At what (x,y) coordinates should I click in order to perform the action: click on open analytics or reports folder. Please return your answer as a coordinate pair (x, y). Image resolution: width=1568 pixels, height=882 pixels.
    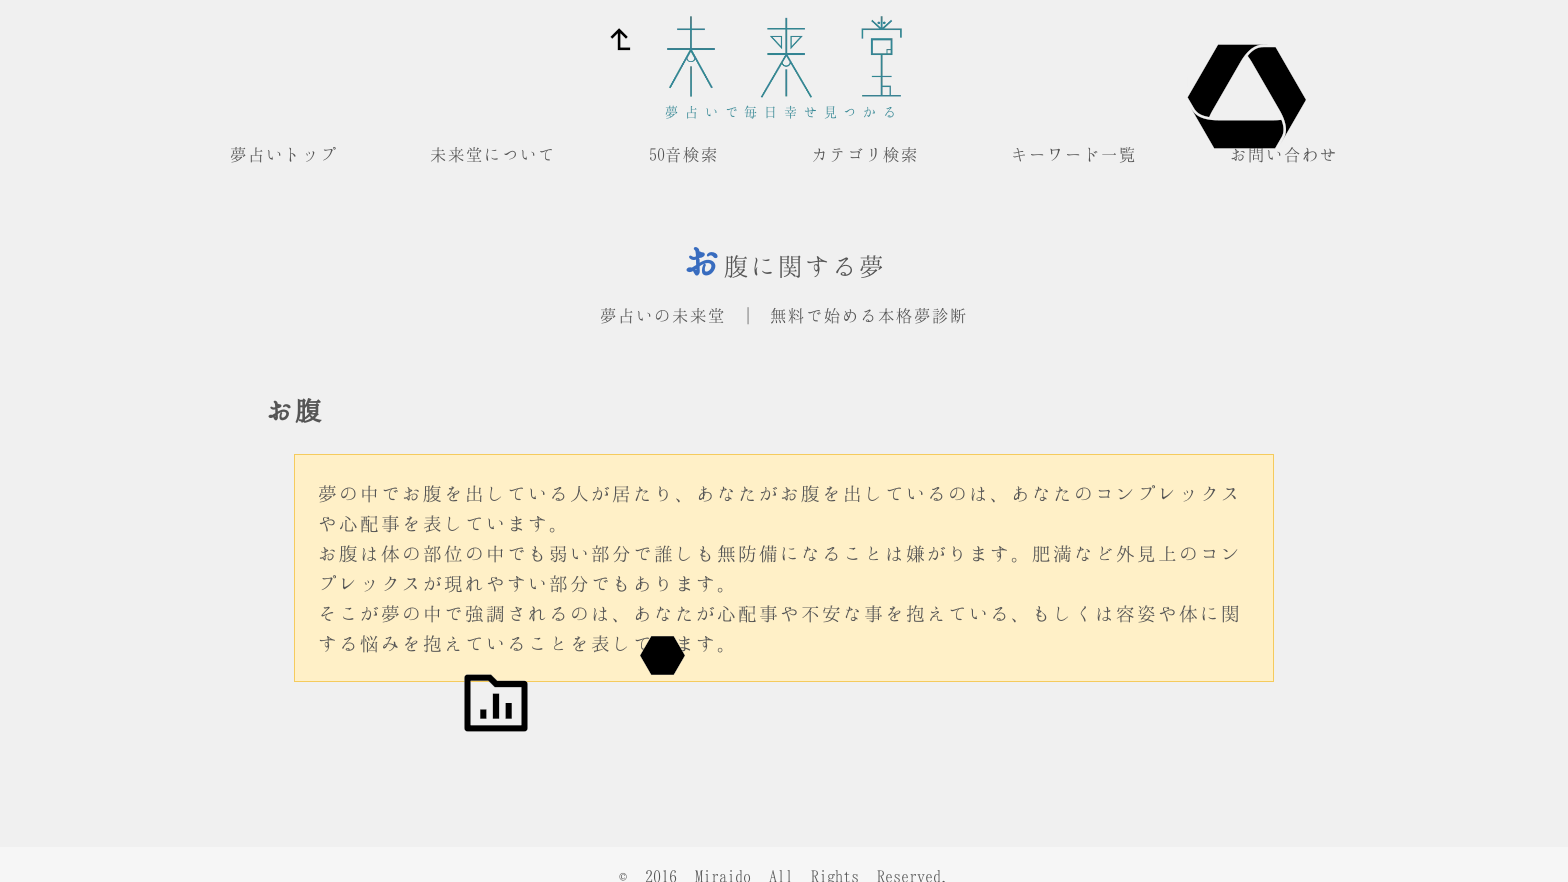
    Looking at the image, I should click on (496, 703).